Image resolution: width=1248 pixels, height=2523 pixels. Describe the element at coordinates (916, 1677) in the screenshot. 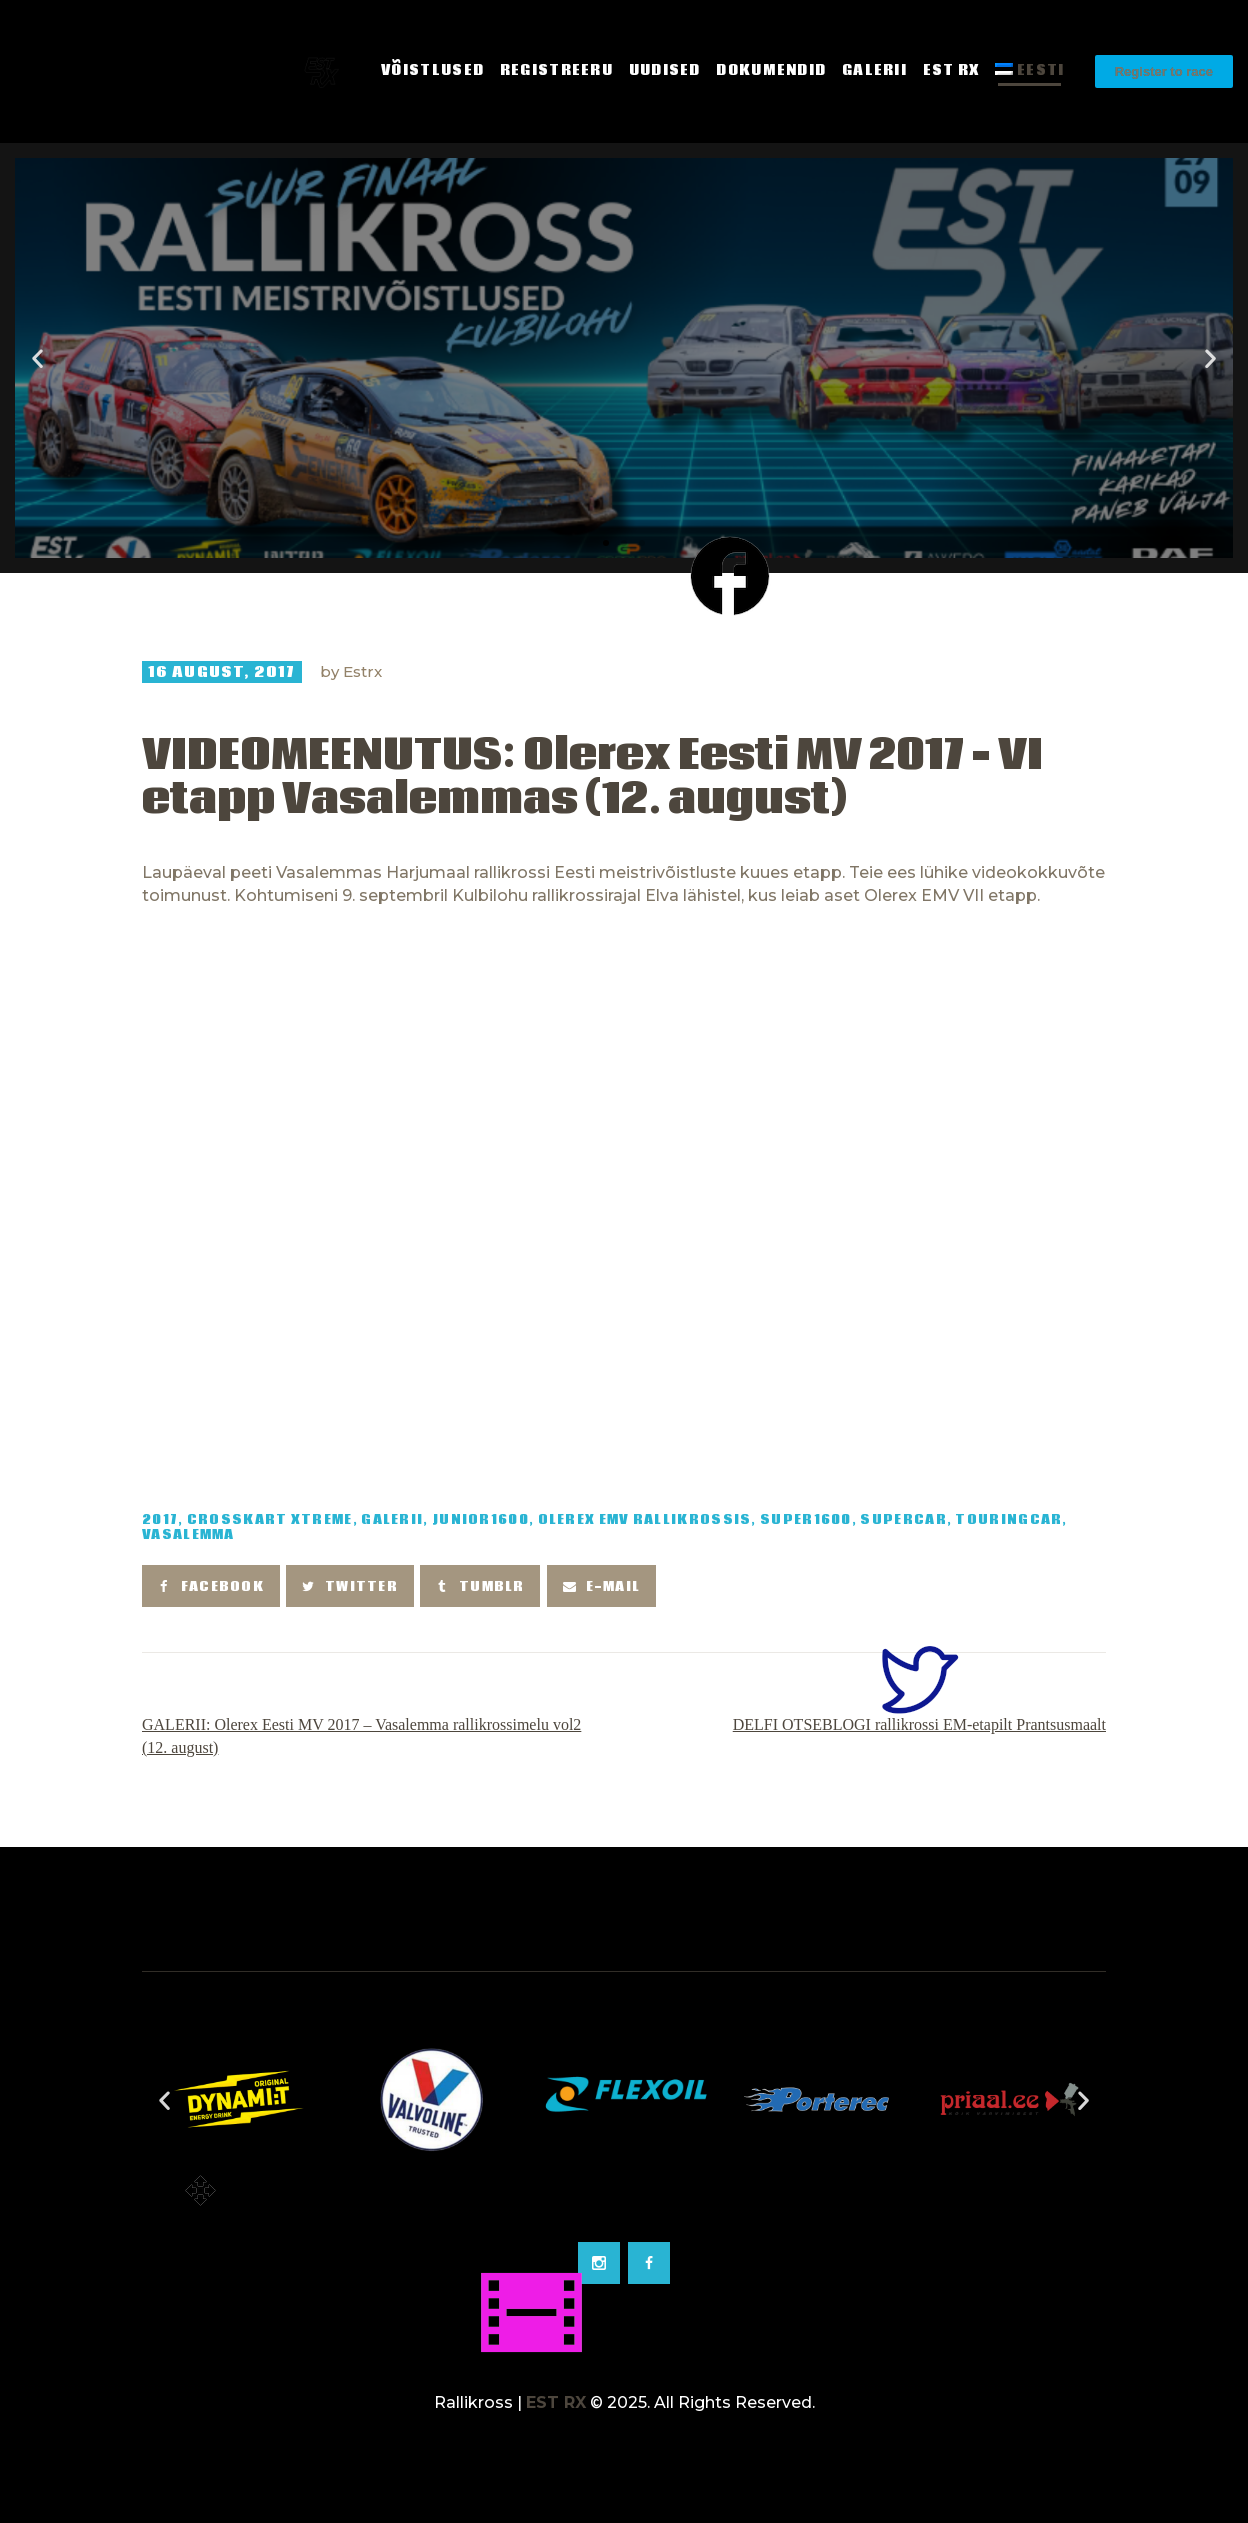

I see `share to twitter` at that location.